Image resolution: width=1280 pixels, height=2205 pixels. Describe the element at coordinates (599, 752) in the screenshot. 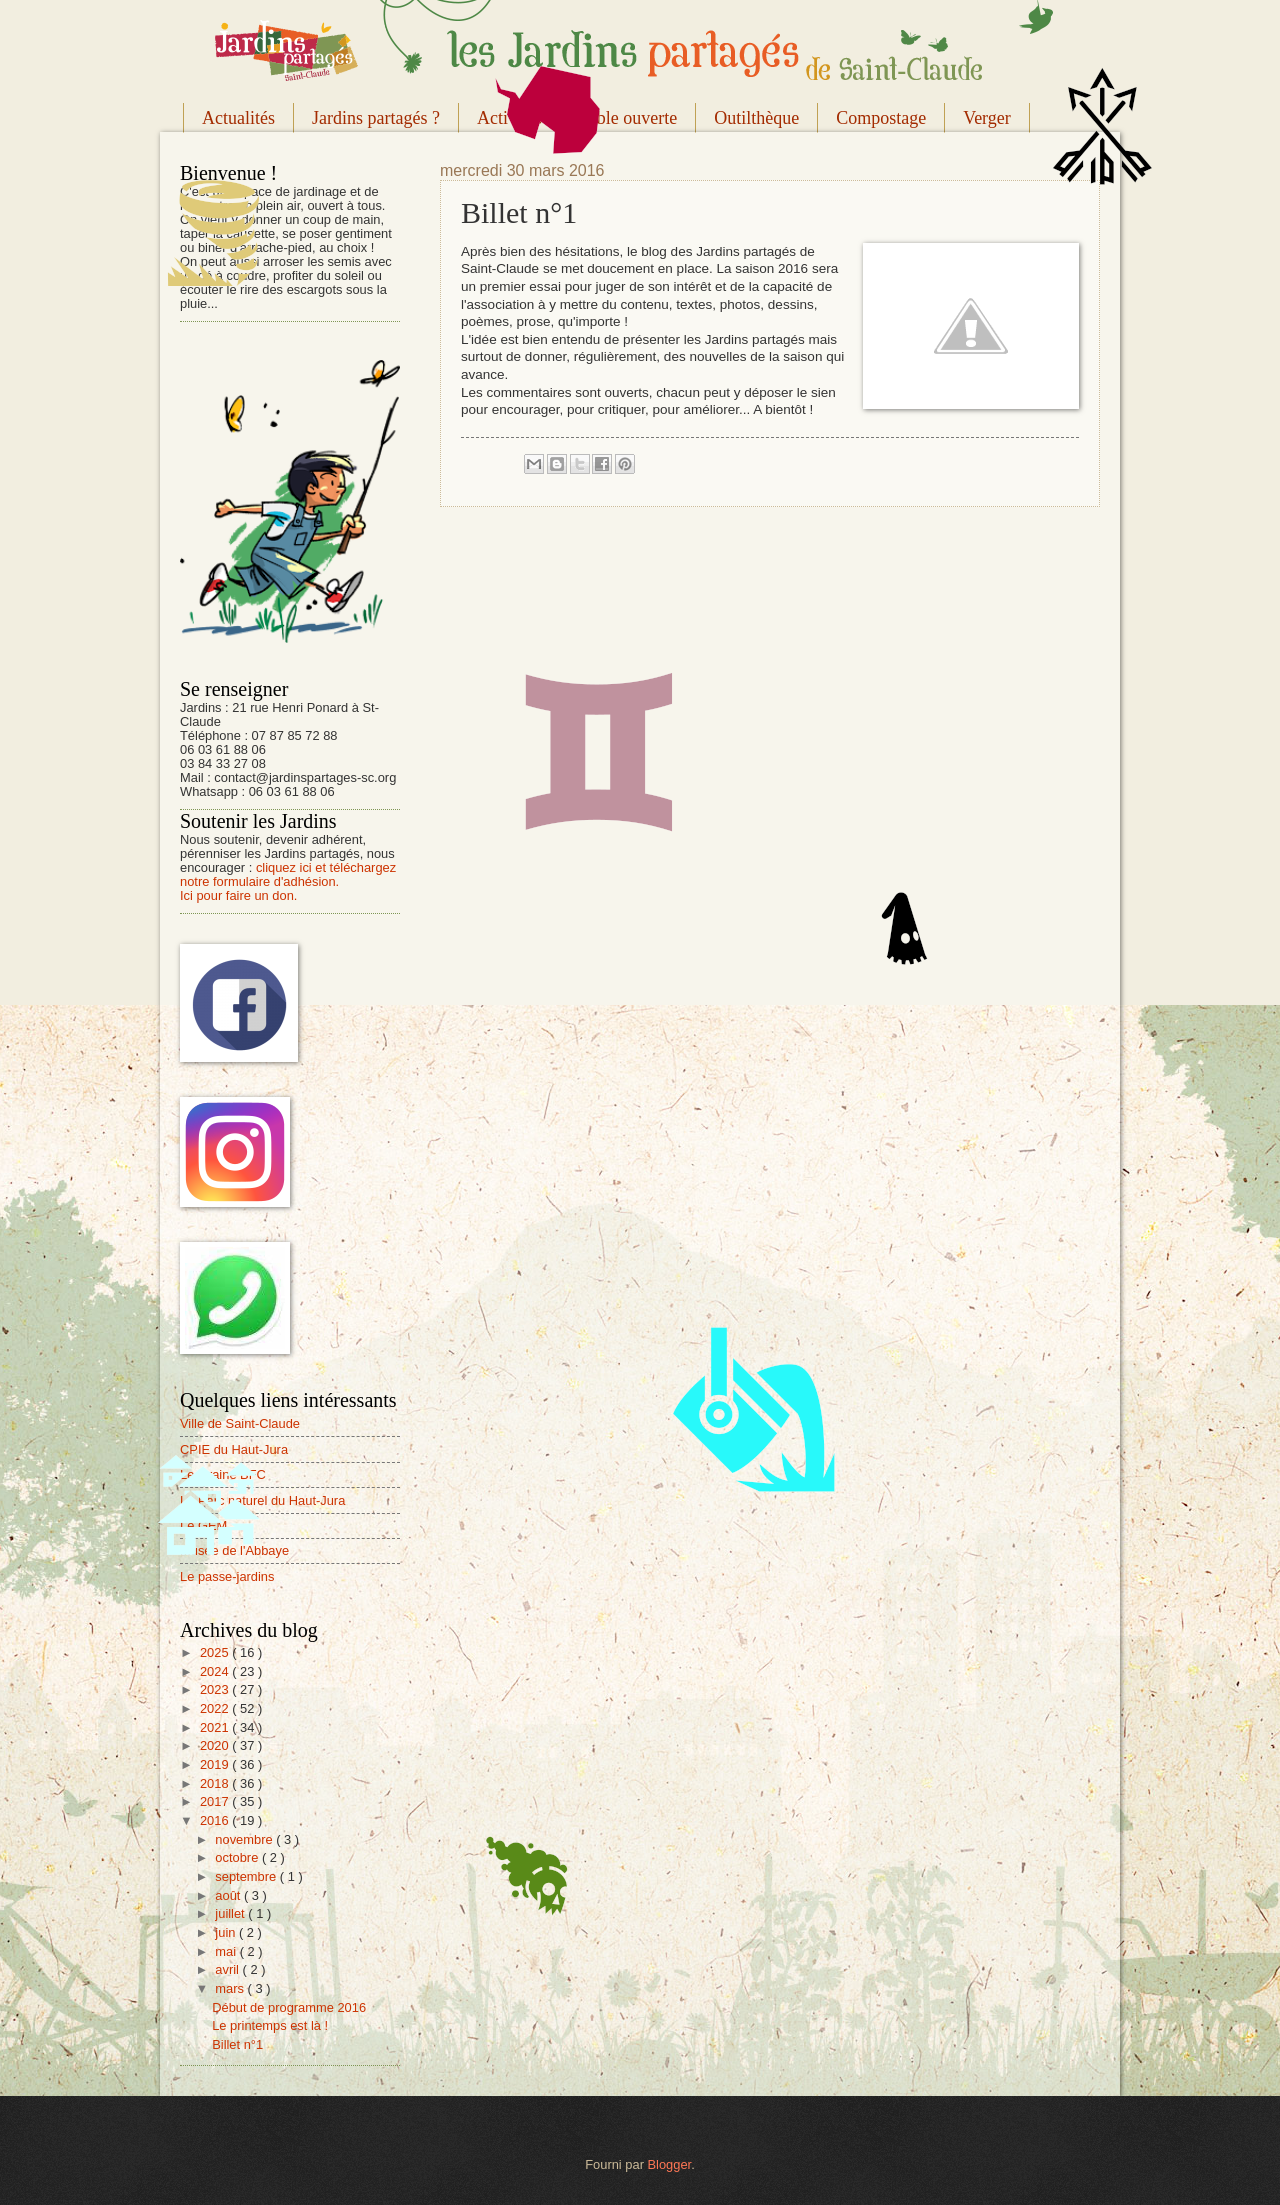

I see `gemini zodiac sign indicator` at that location.